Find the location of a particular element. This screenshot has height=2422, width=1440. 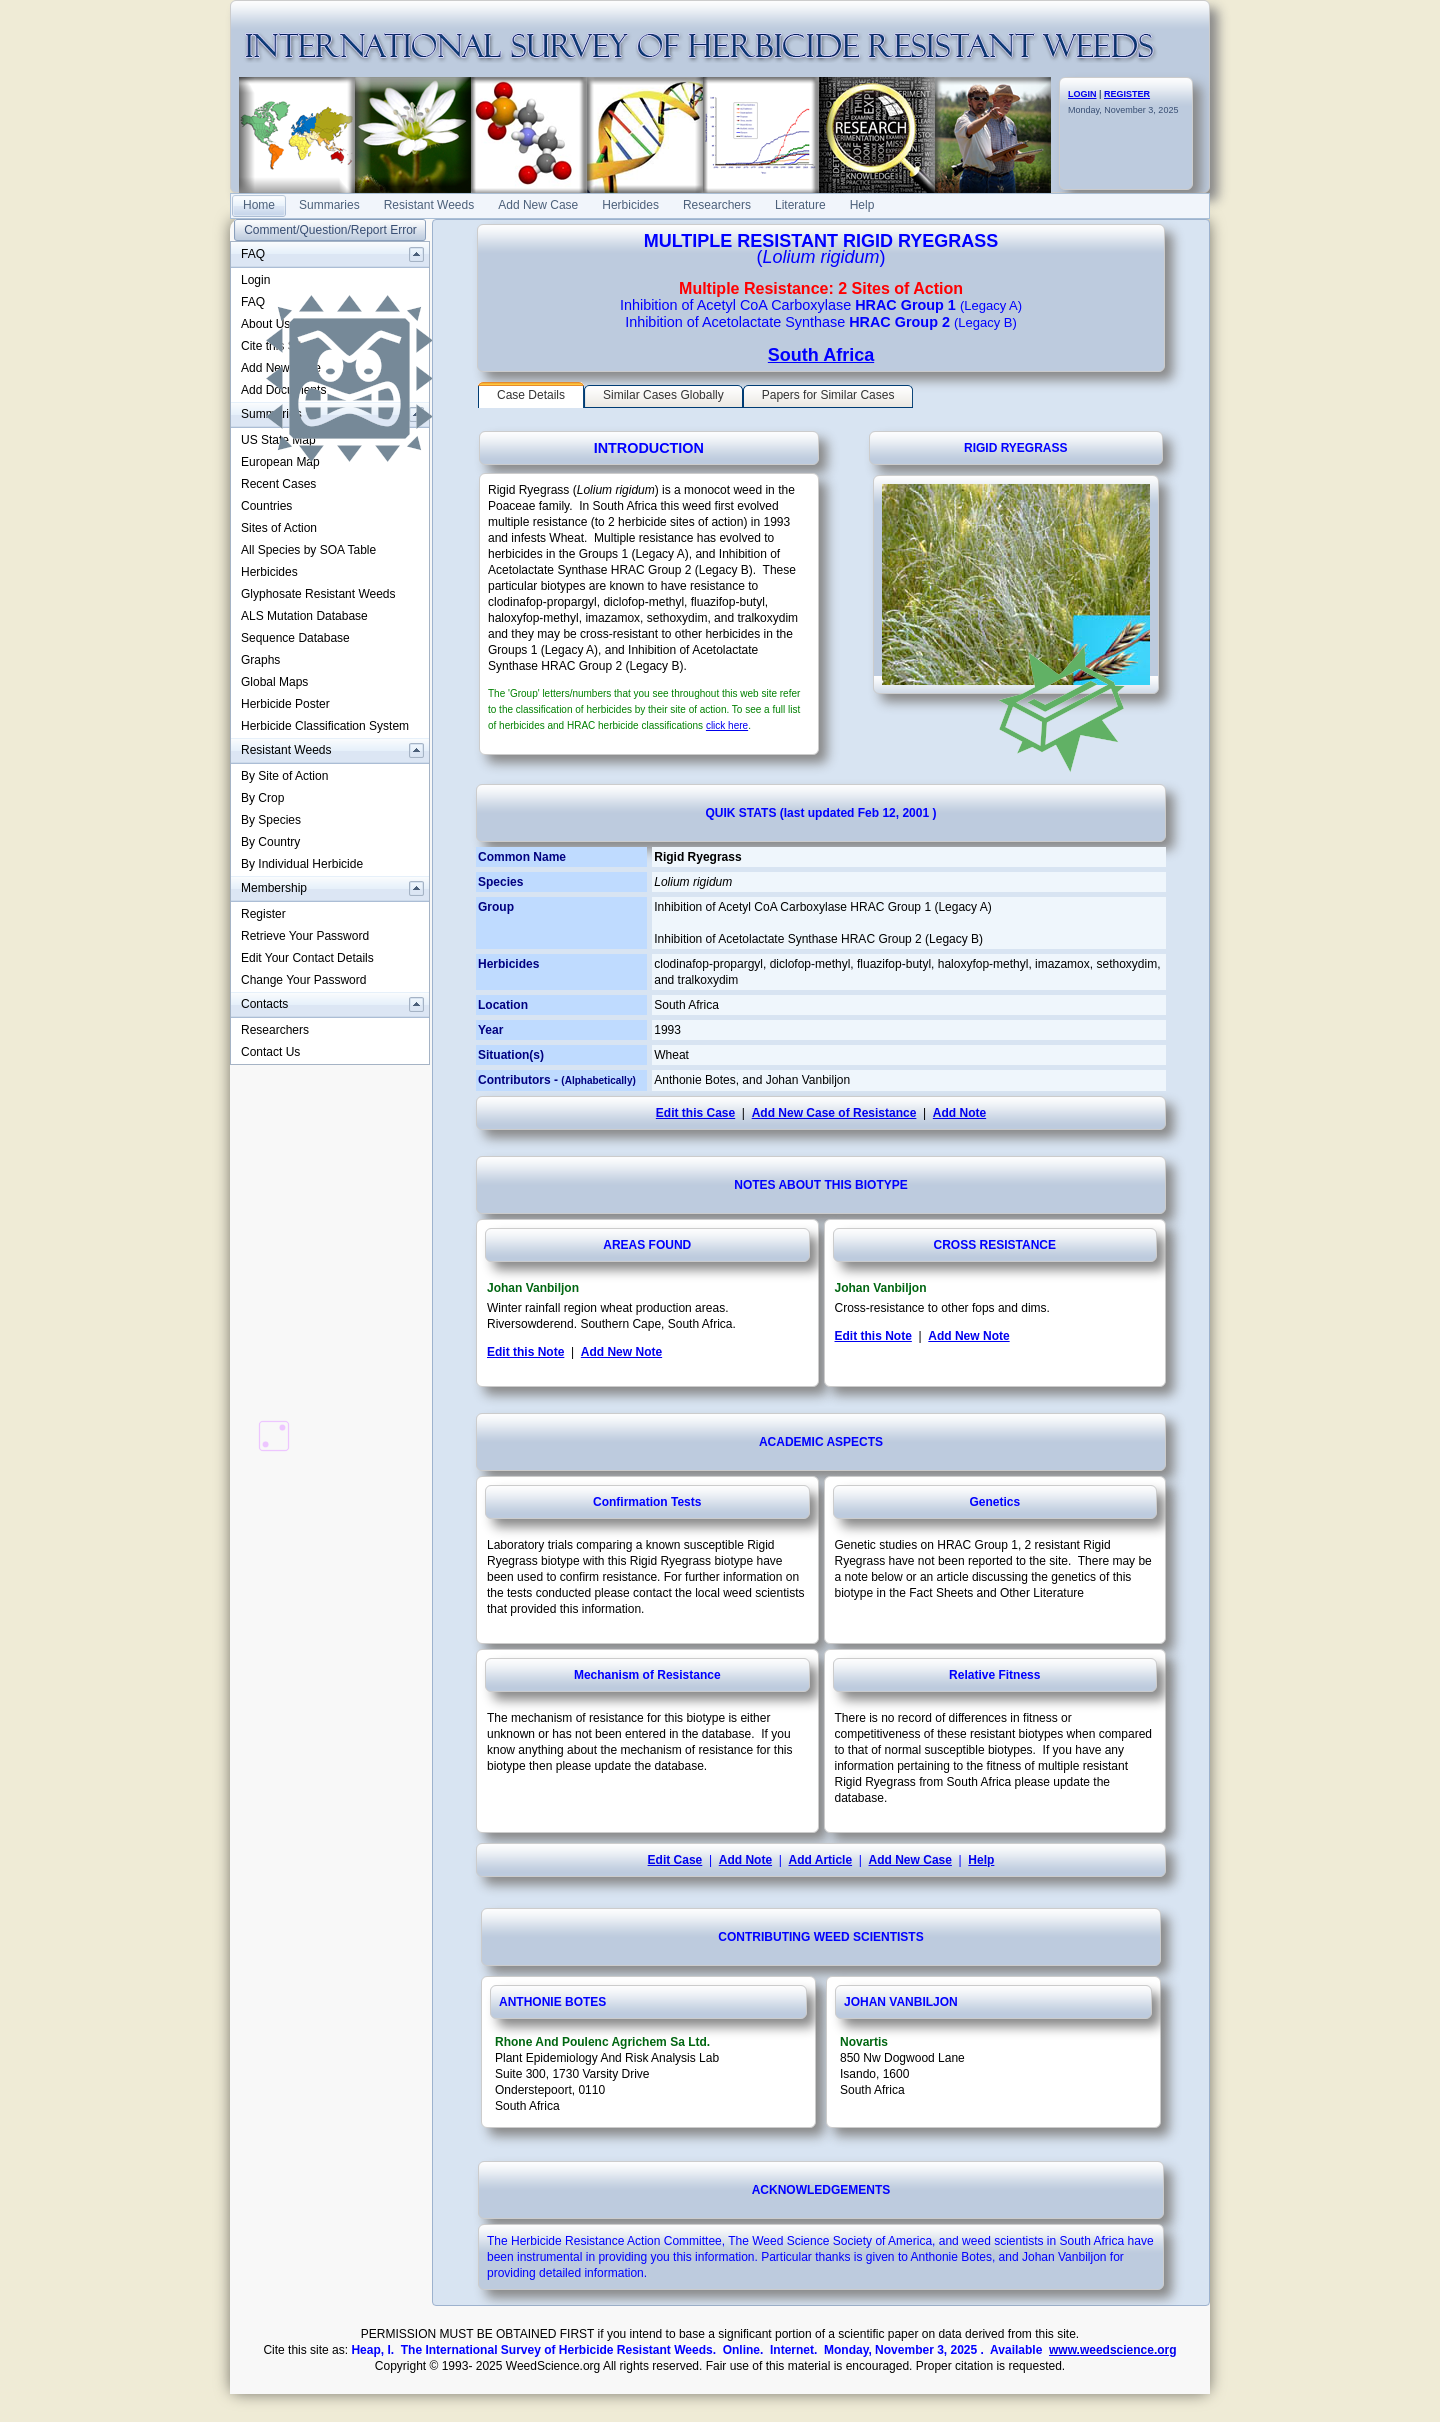

thwomp enemy character from super mario games is located at coordinates (349, 378).